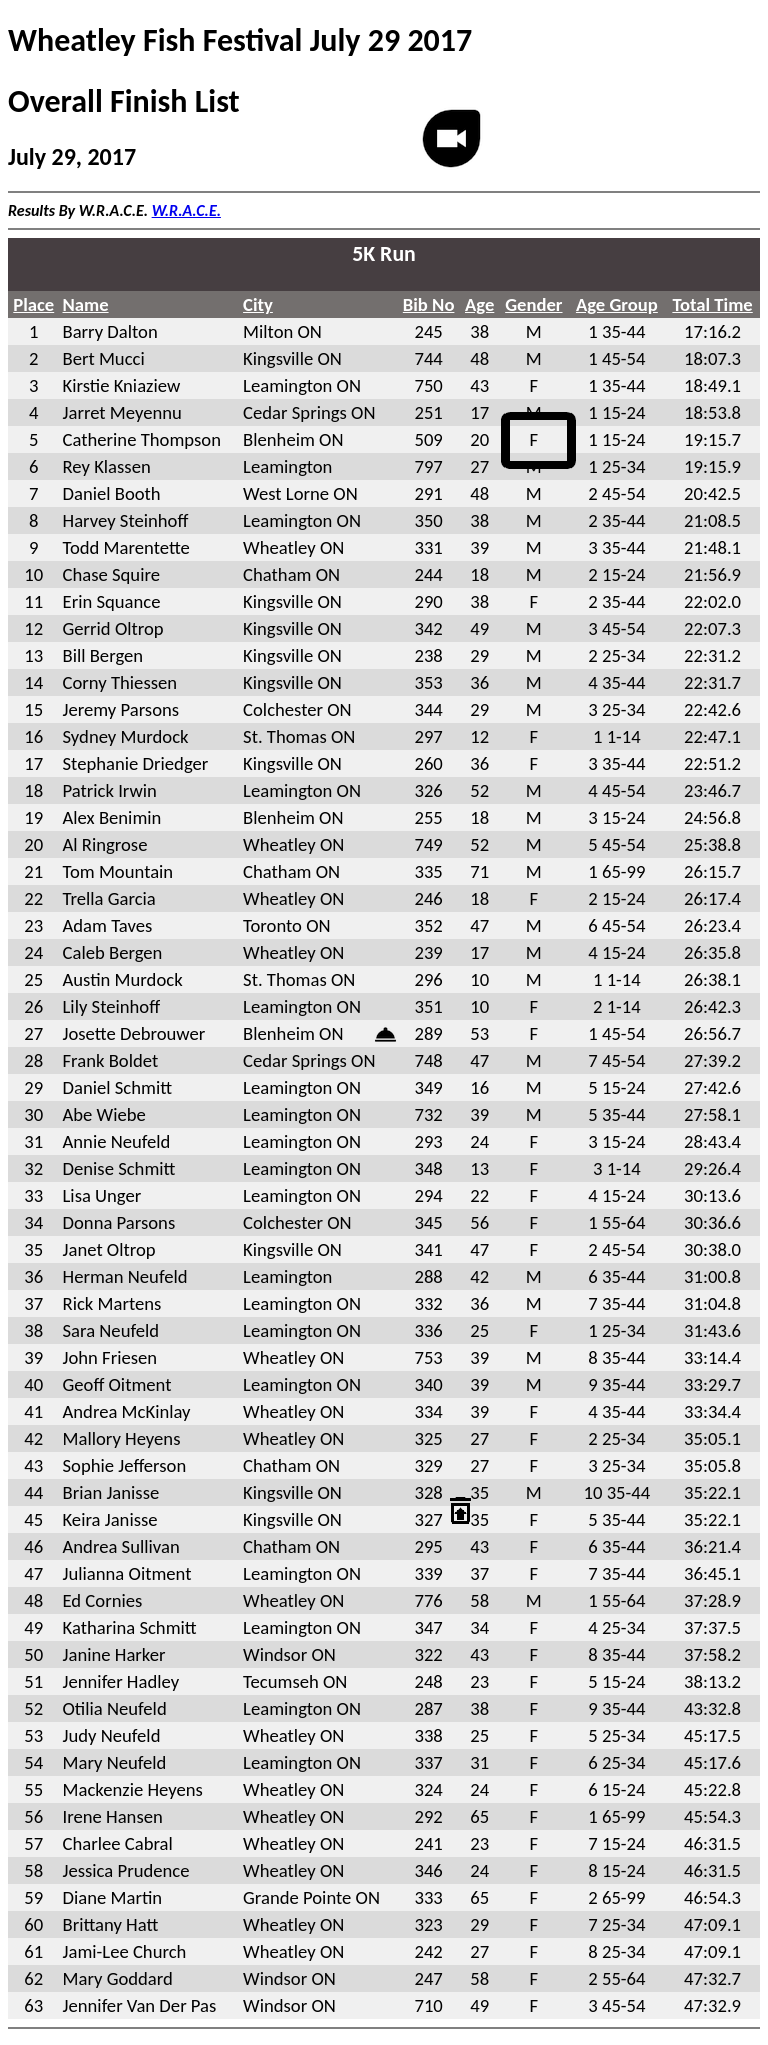 This screenshot has height=2045, width=768. I want to click on open google duo video calling app, so click(451, 138).